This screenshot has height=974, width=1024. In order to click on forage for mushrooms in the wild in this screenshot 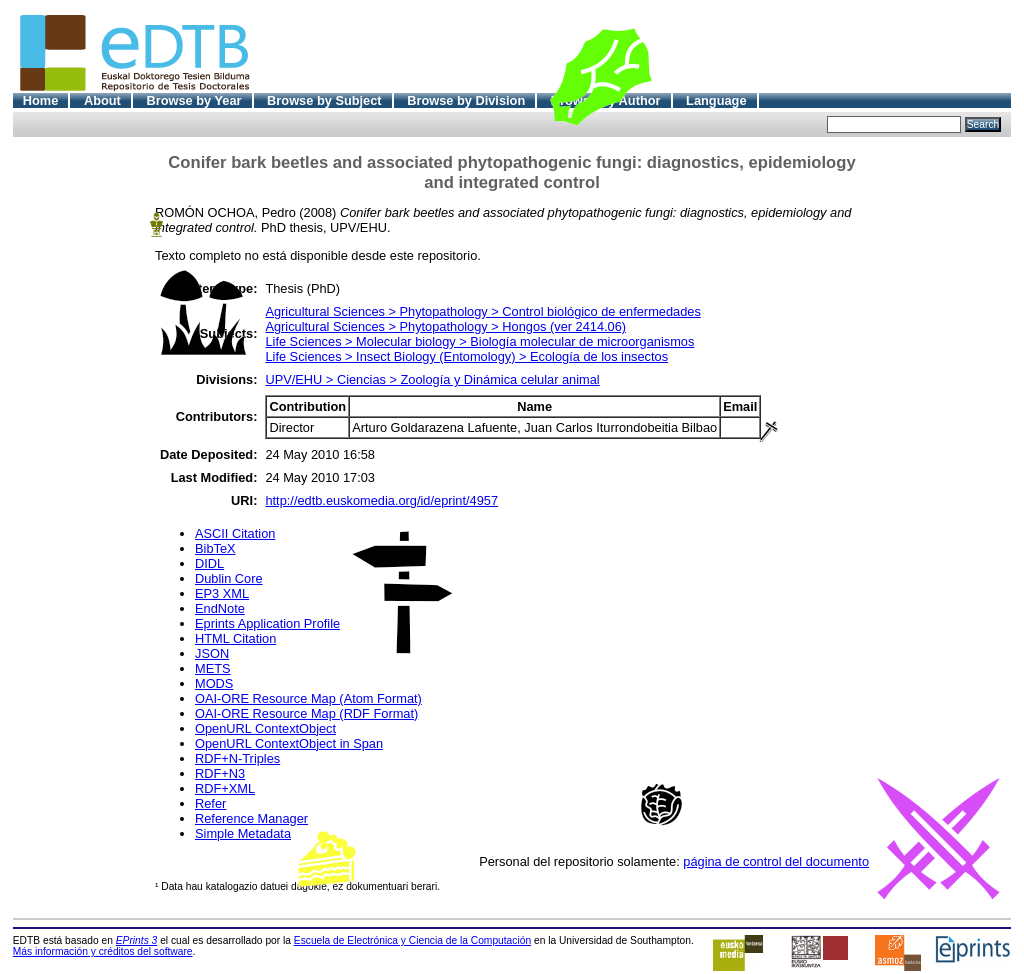, I will do `click(202, 309)`.